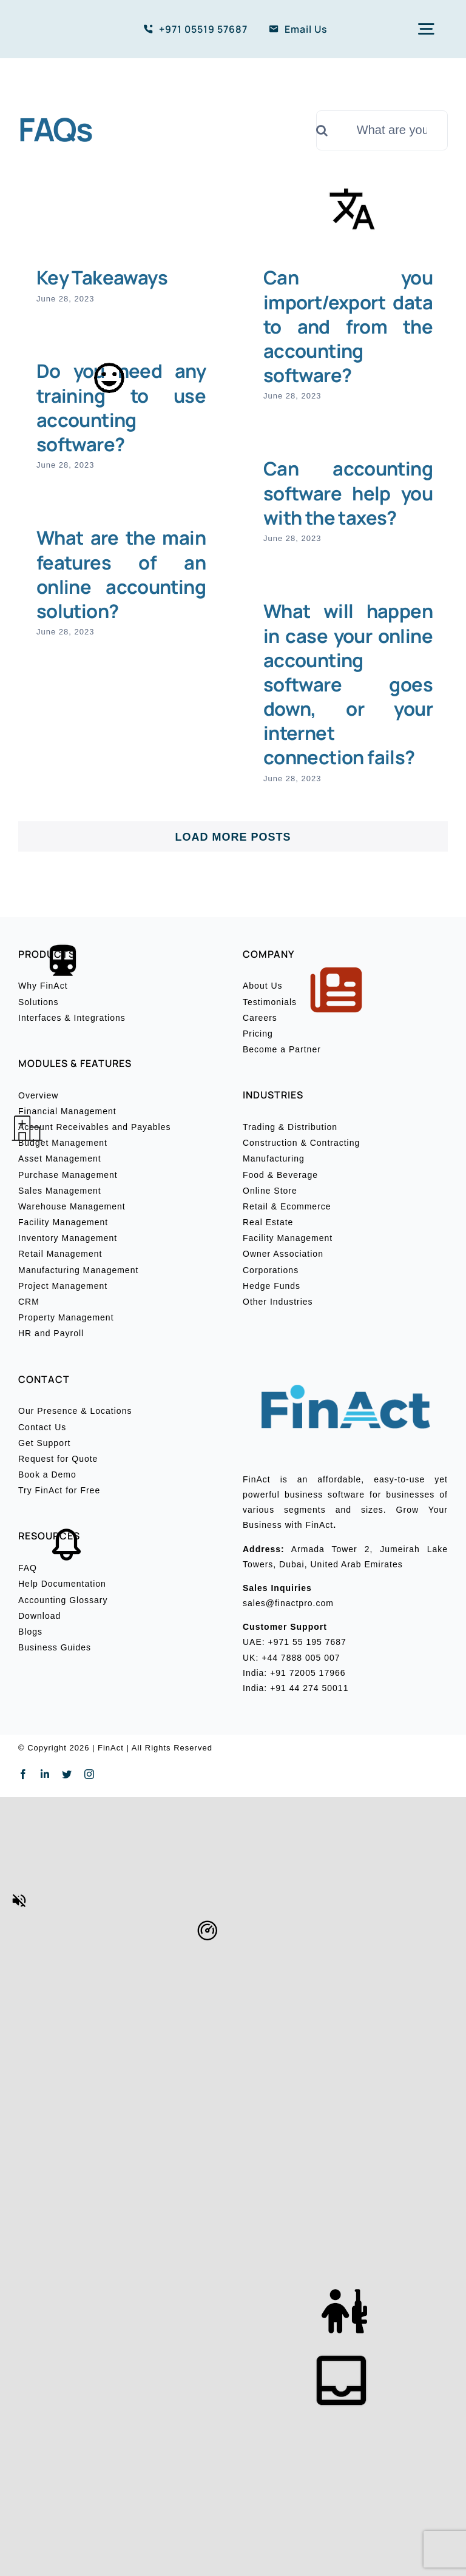 The width and height of the screenshot is (466, 2576). Describe the element at coordinates (345, 2311) in the screenshot. I see `indicates child soldier awareness or prevention cause` at that location.